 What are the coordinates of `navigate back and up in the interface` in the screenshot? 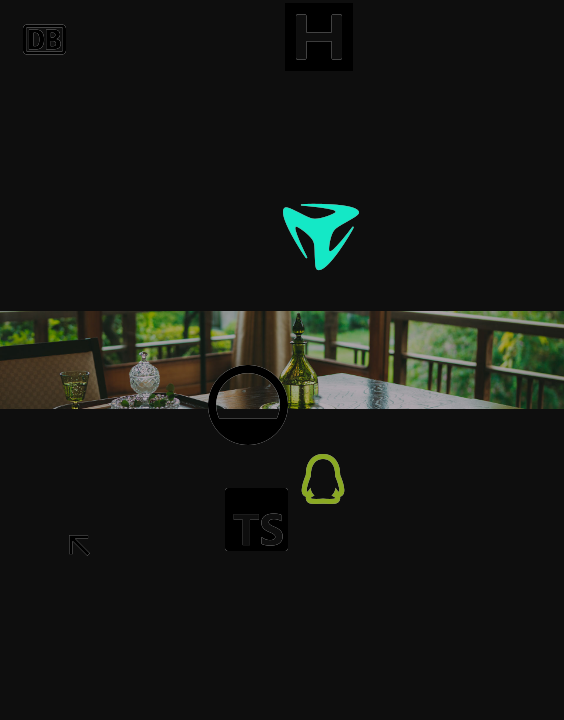 It's located at (79, 545).